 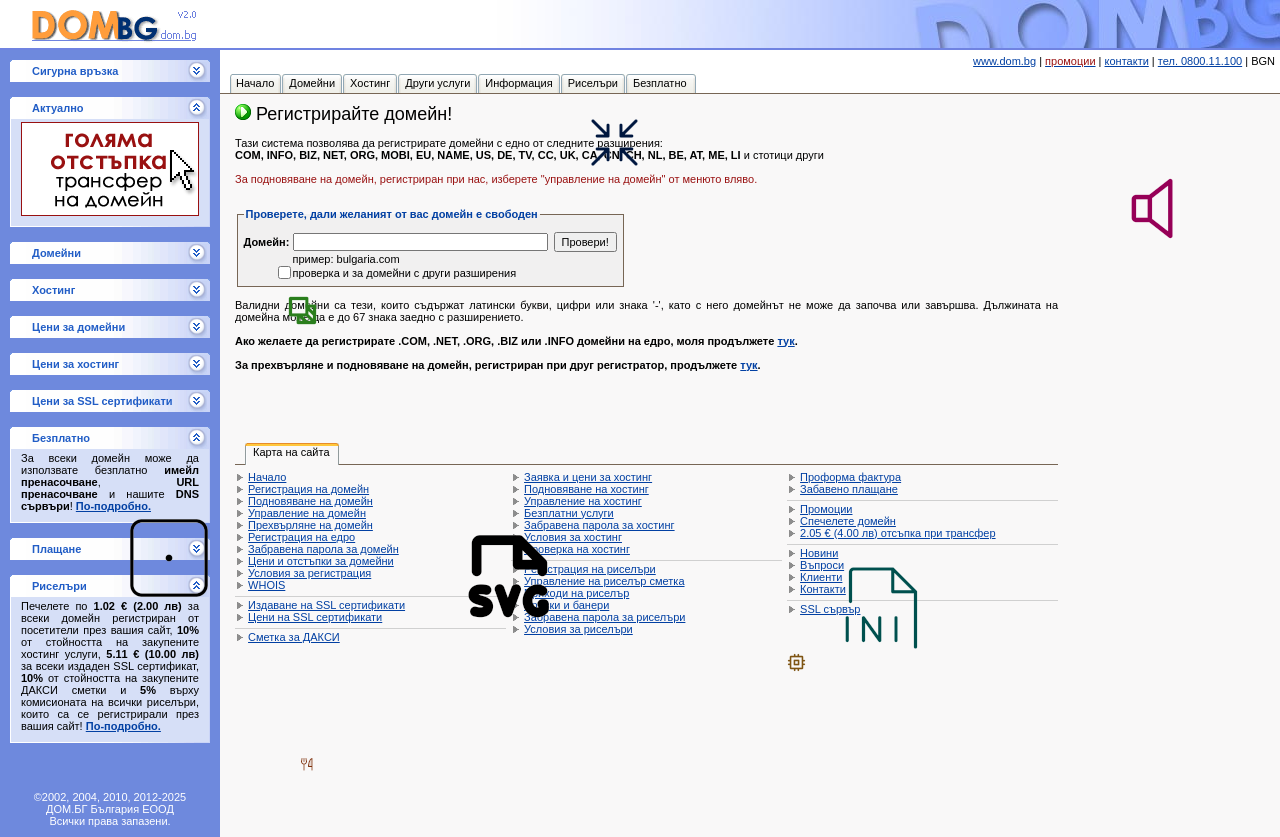 I want to click on browse nearby restaurants, so click(x=307, y=764).